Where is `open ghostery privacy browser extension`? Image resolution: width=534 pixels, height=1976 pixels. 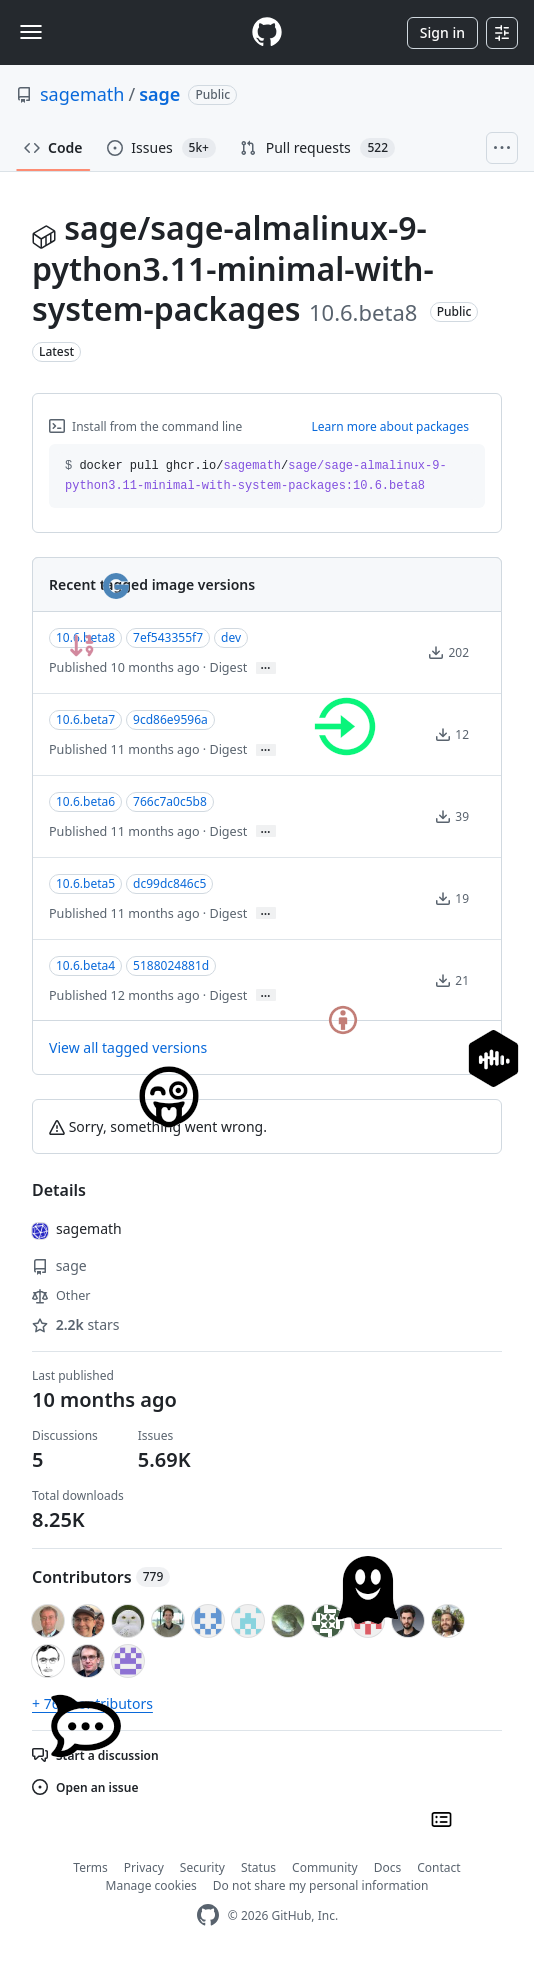
open ghostery privacy browser extension is located at coordinates (368, 1590).